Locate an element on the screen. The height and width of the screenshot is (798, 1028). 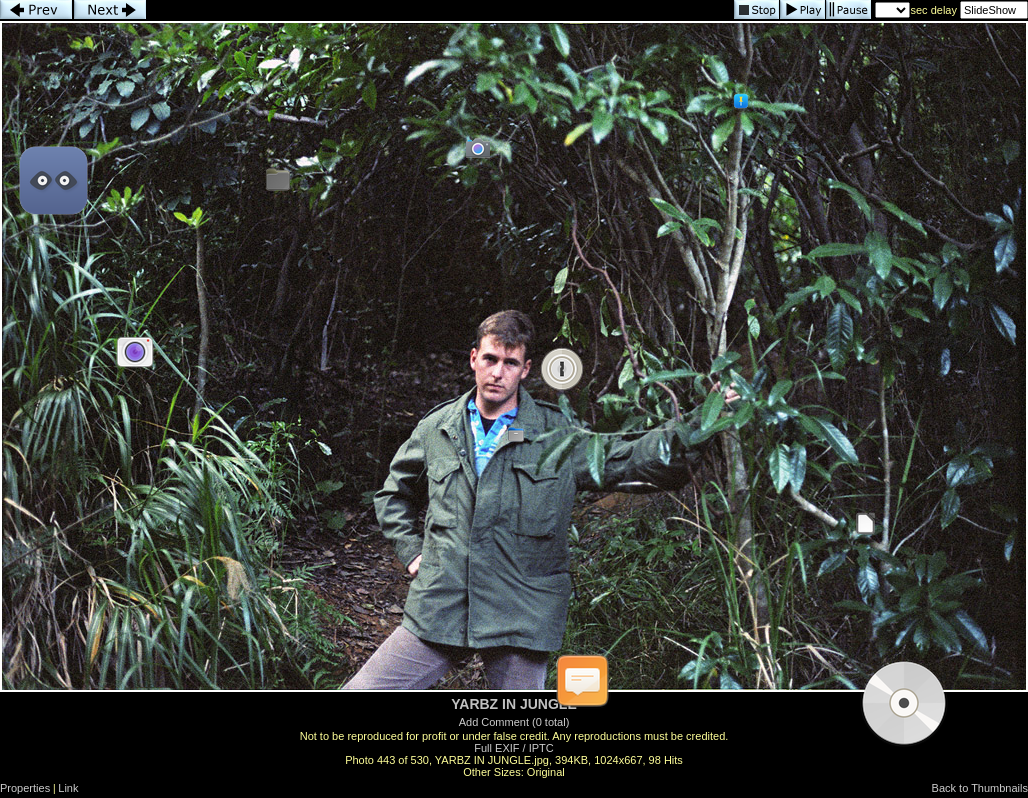
open a folder to view its contents is located at coordinates (278, 179).